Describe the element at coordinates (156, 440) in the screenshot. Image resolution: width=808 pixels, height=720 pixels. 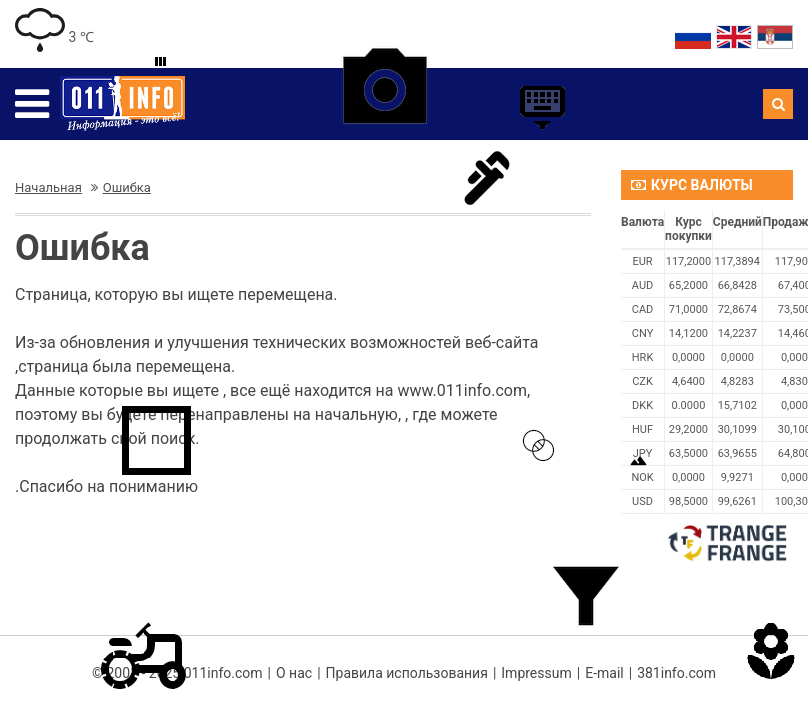
I see `select a square crop ratio for an image` at that location.